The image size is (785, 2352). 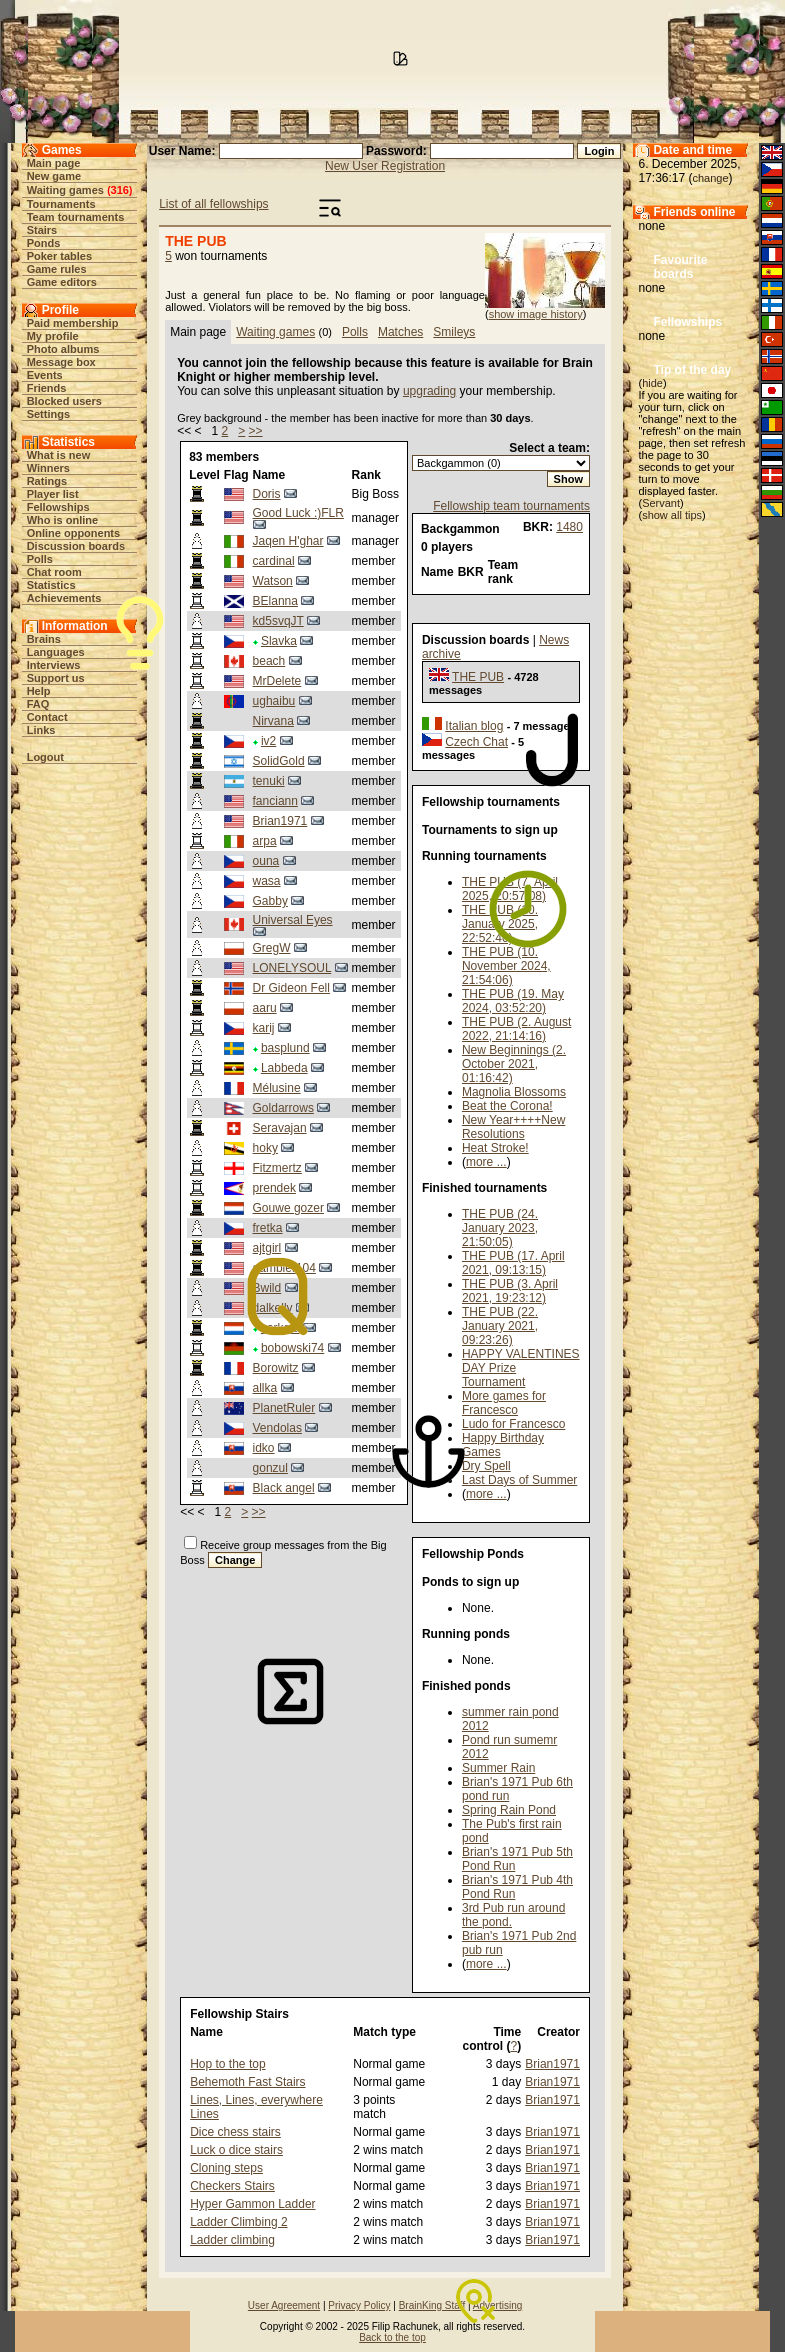 What do you see at coordinates (277, 1296) in the screenshot?
I see `represents the letter Q in alphabetical navigation` at bounding box center [277, 1296].